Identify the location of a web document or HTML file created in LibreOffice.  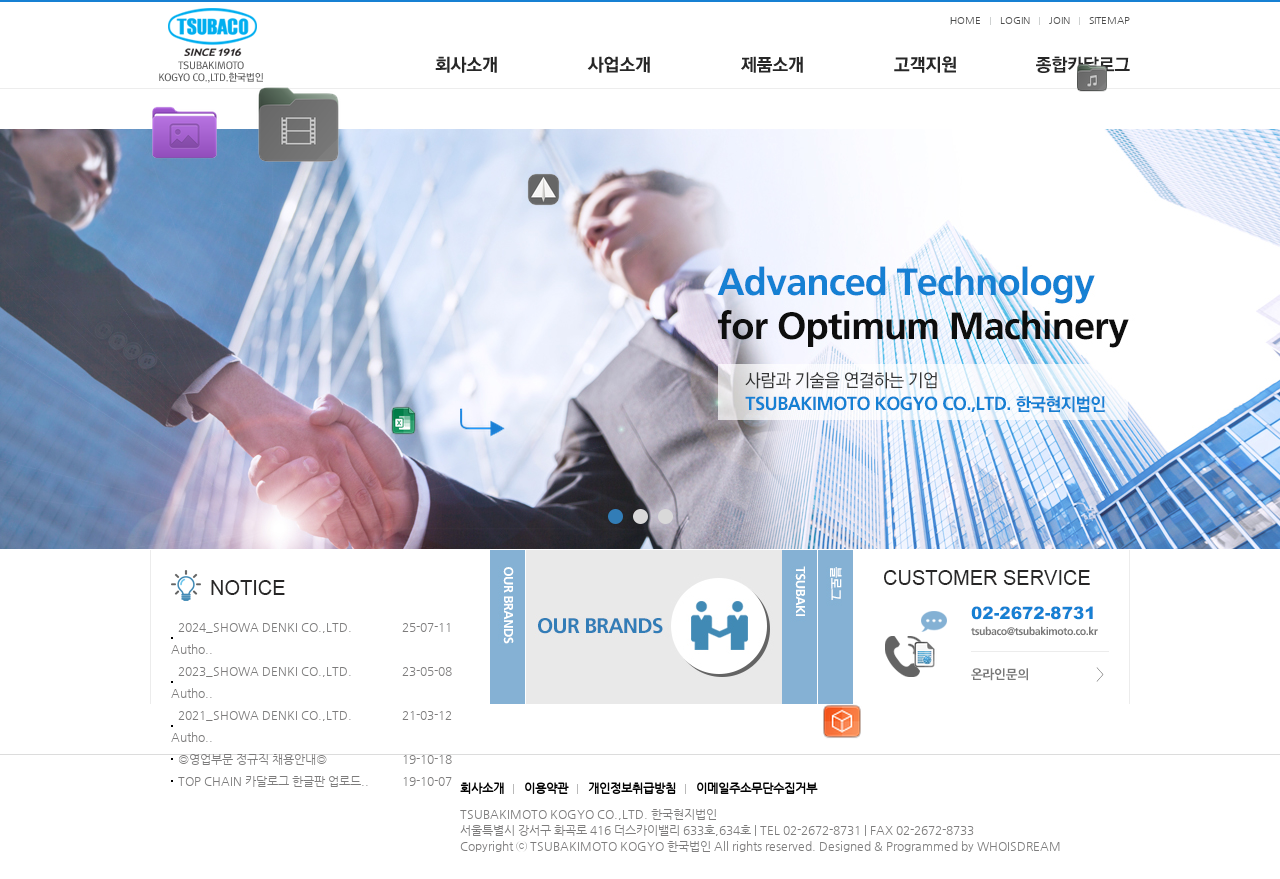
(924, 654).